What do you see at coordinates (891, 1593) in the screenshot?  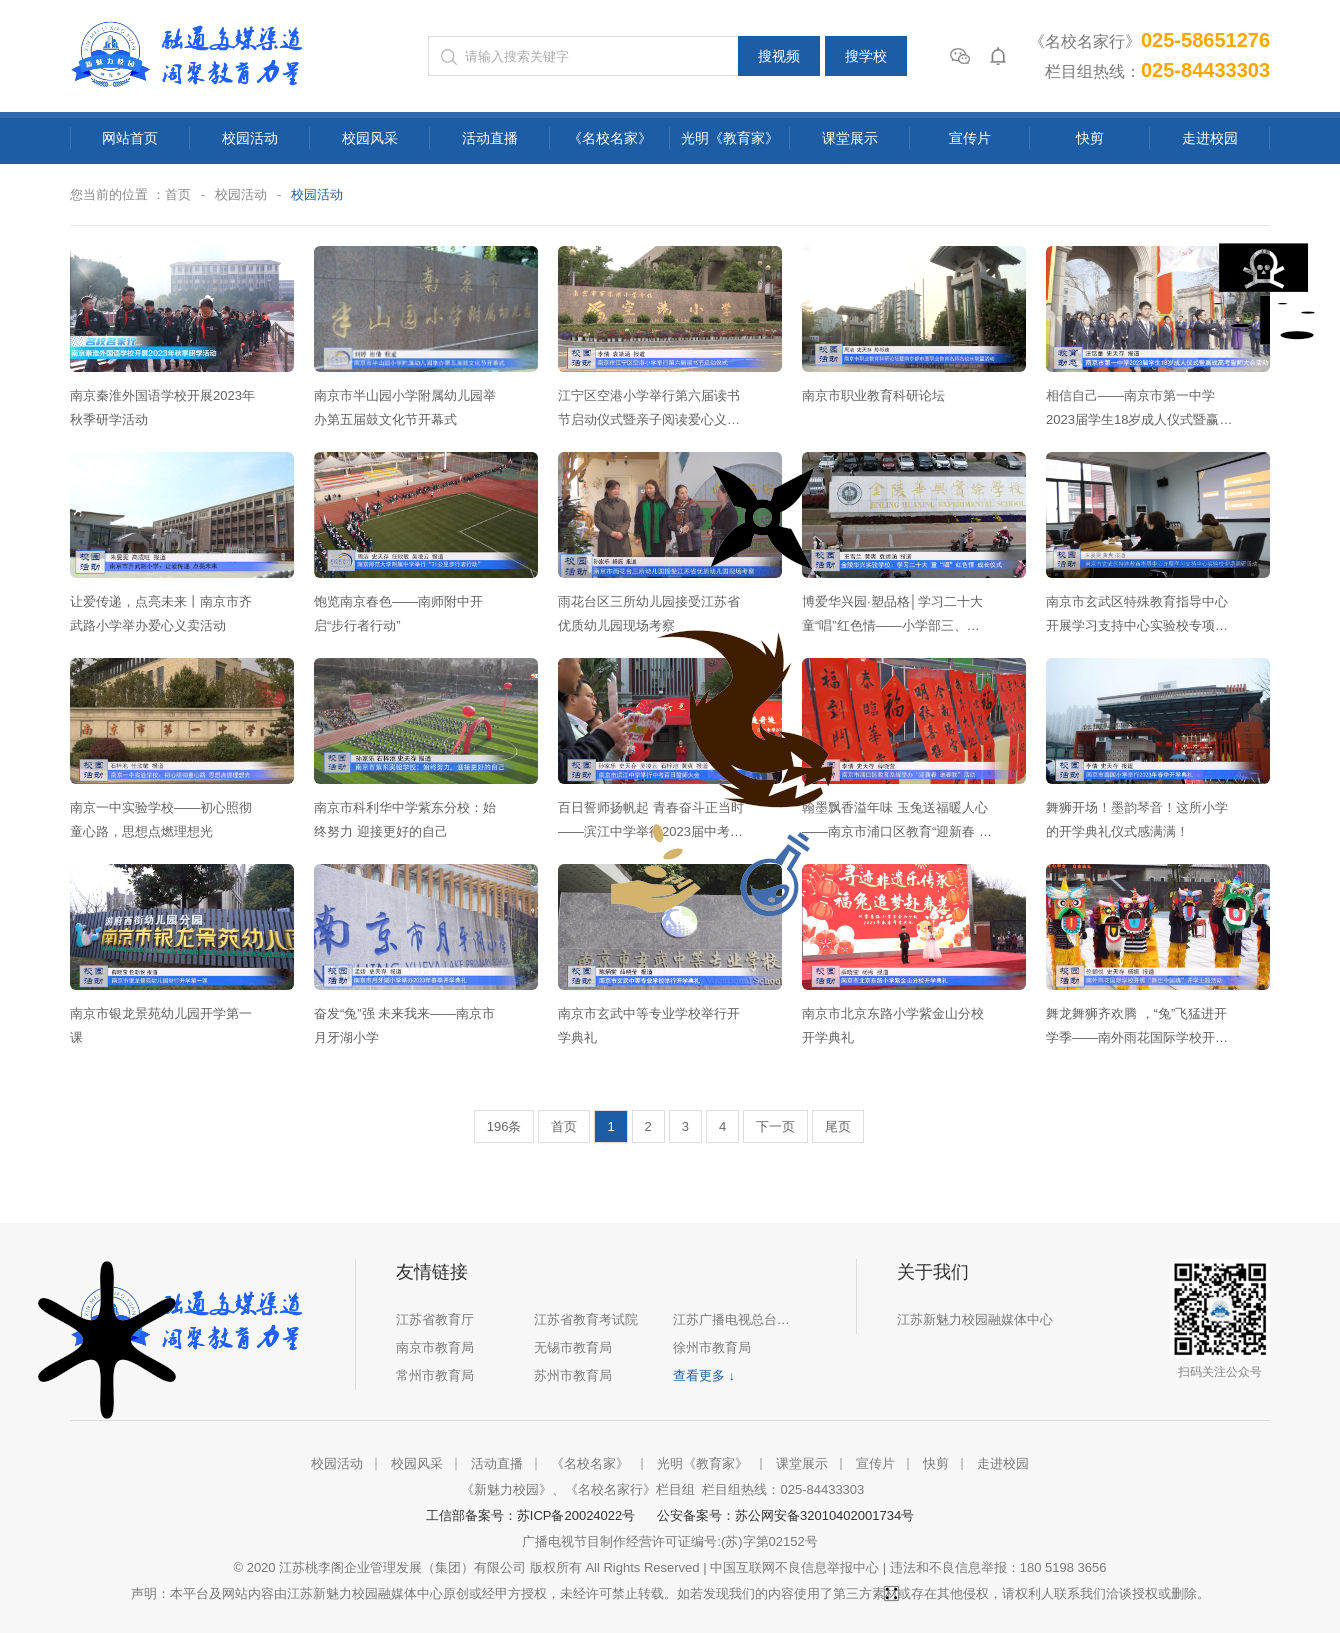 I see `roll the dice or randomize selection` at bounding box center [891, 1593].